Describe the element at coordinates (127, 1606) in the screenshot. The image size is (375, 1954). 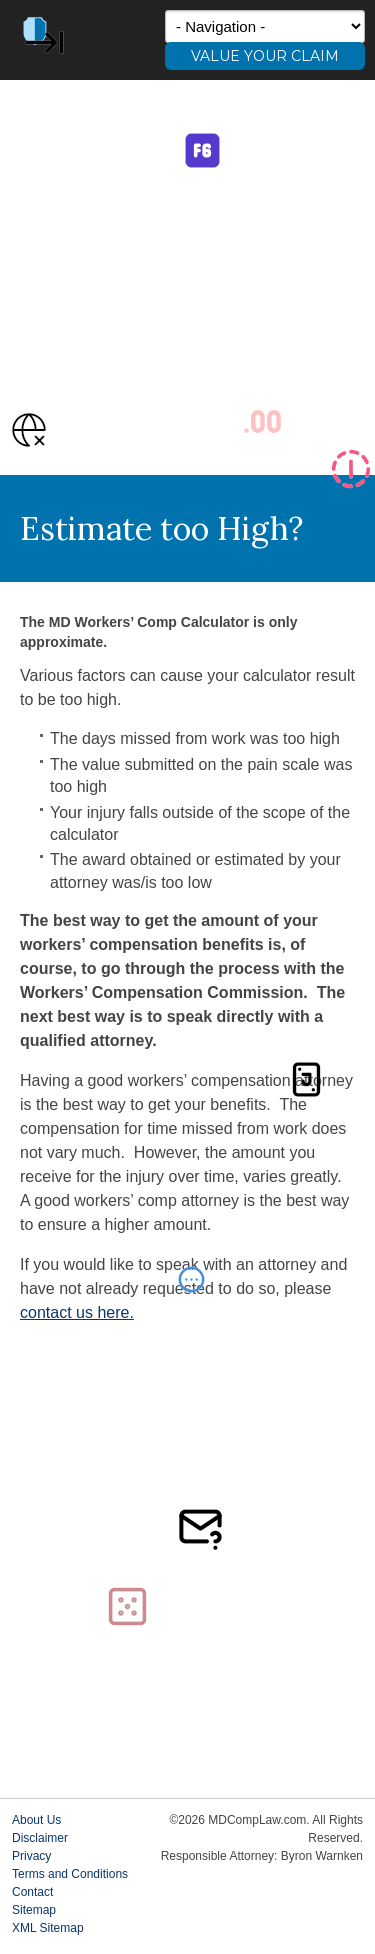
I see `randomize or shuffle content` at that location.